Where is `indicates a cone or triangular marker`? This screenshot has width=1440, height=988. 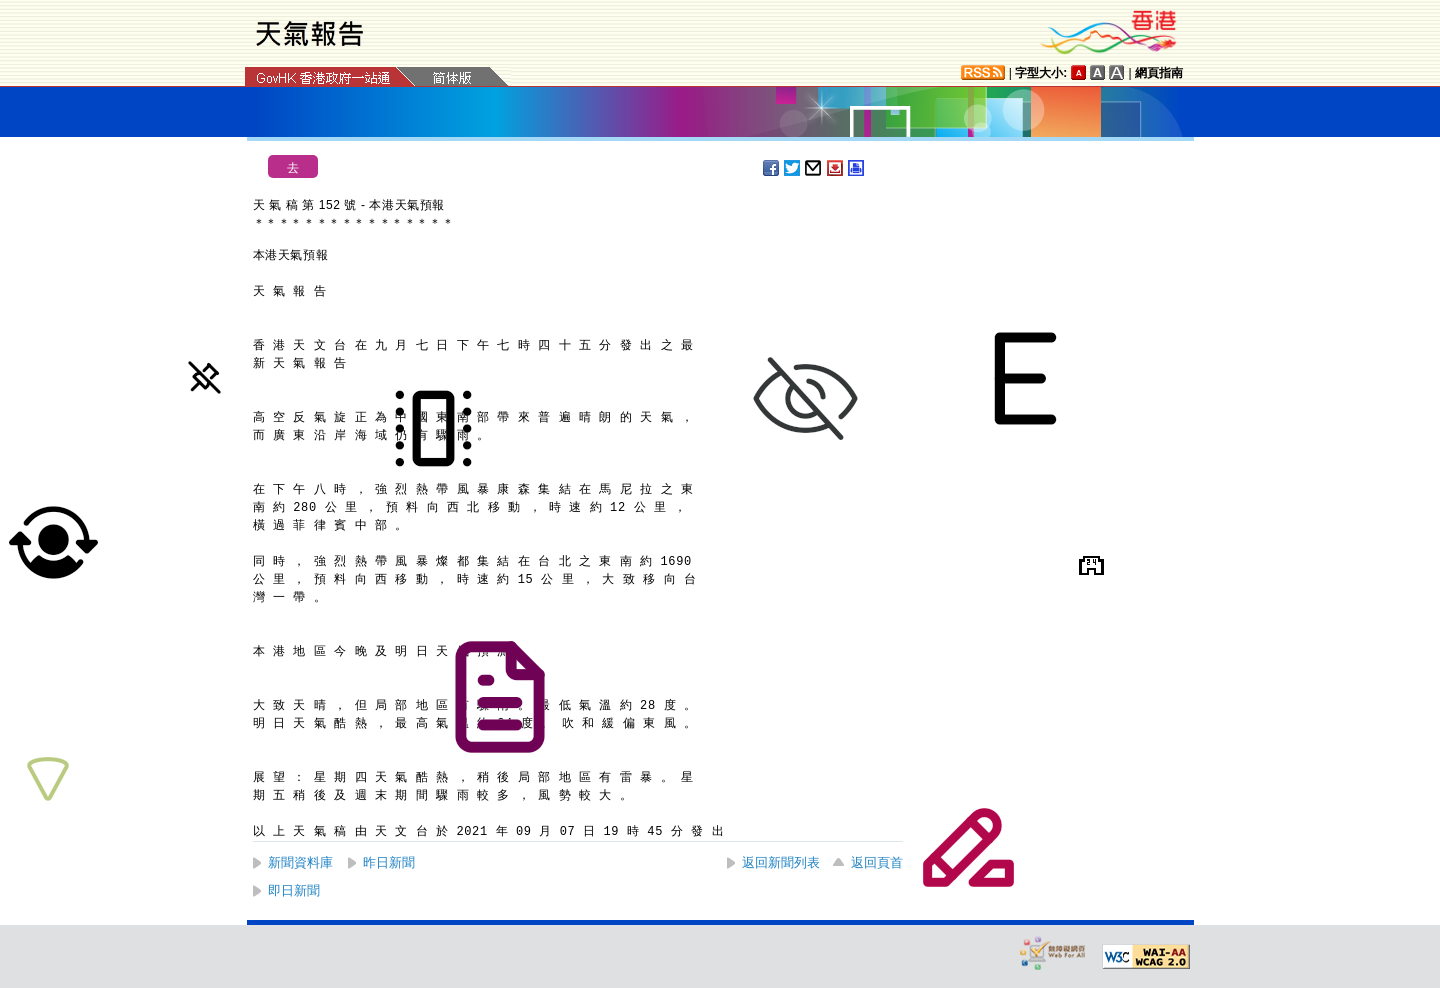
indicates a cone or triangular marker is located at coordinates (48, 780).